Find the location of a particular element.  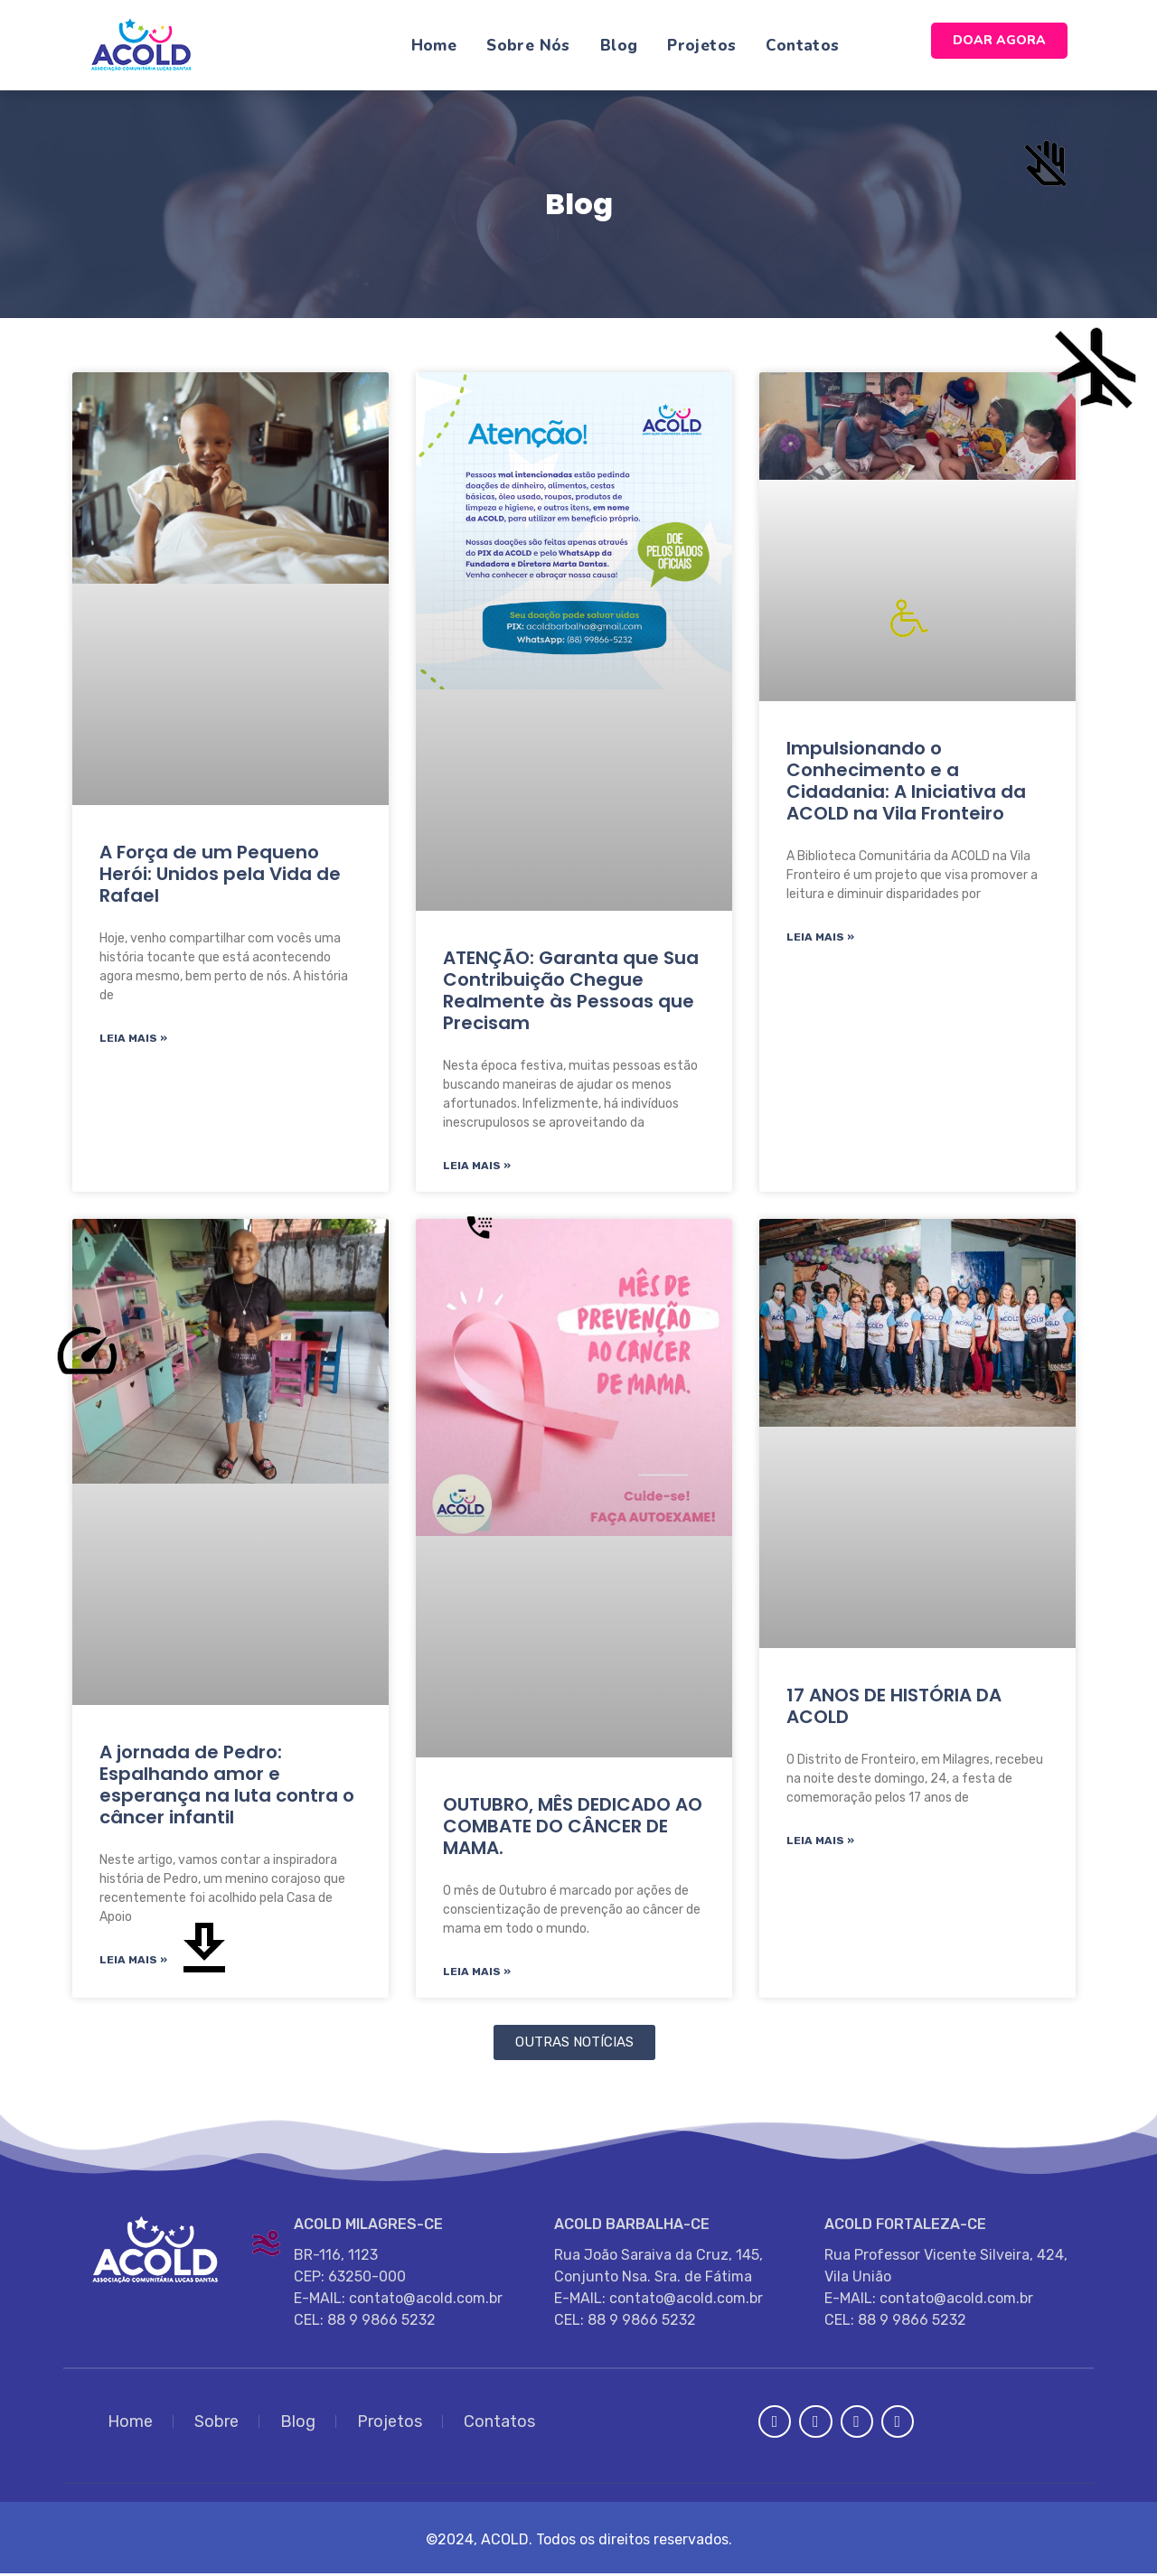

access swimming pool or aquatic facilities is located at coordinates (266, 2243).